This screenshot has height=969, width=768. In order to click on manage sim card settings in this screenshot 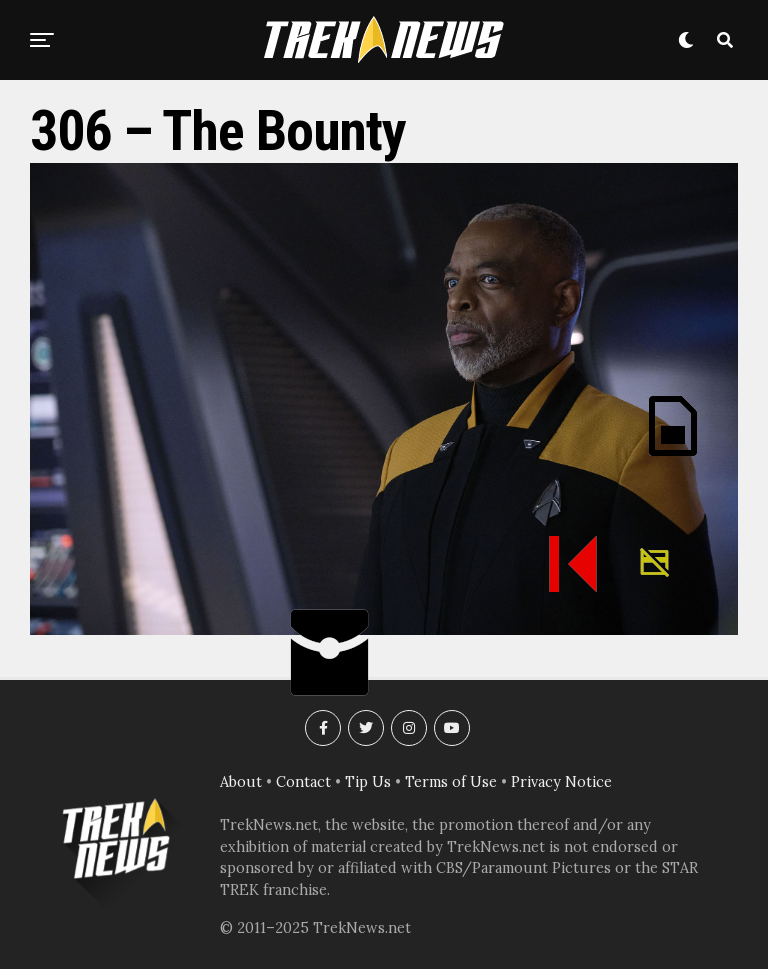, I will do `click(673, 426)`.